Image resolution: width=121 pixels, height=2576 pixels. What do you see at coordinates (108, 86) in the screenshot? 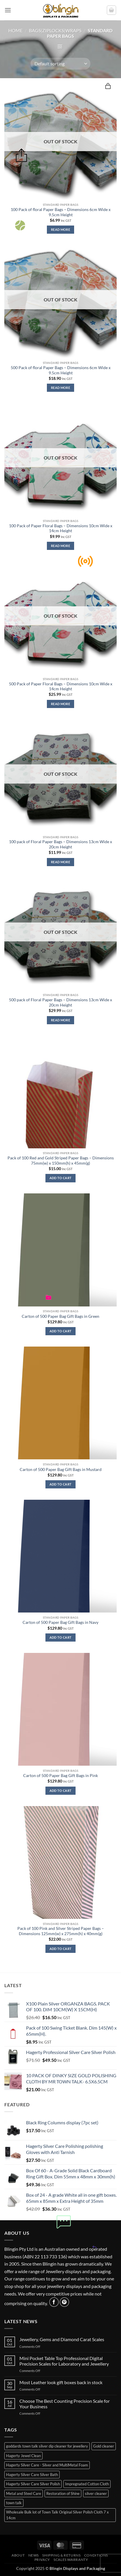
I see `lock or secure this item` at bounding box center [108, 86].